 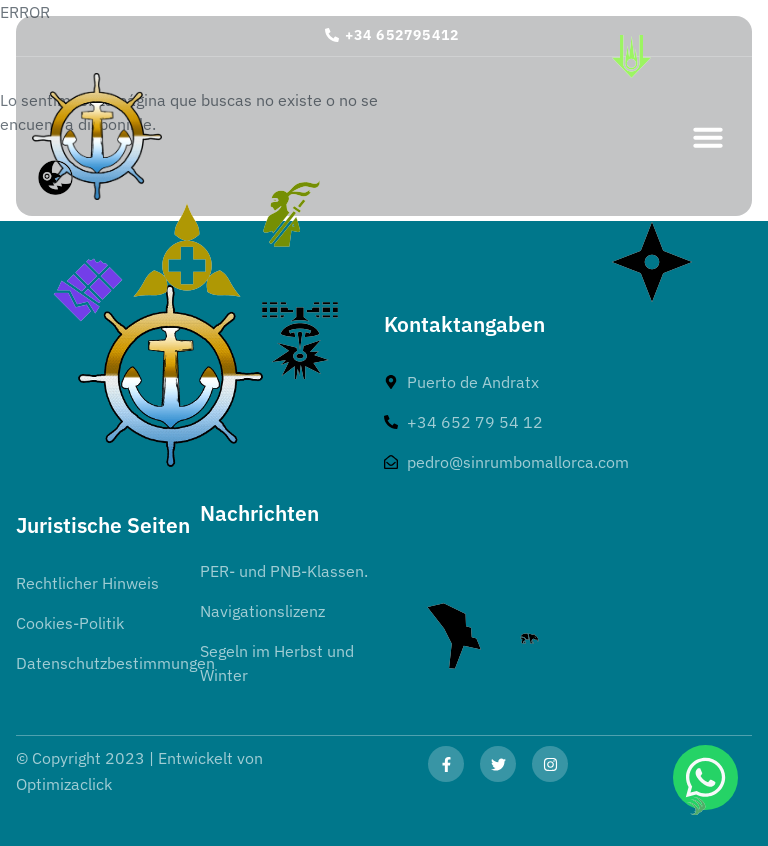 What do you see at coordinates (454, 636) in the screenshot?
I see `select moldova as your country or region` at bounding box center [454, 636].